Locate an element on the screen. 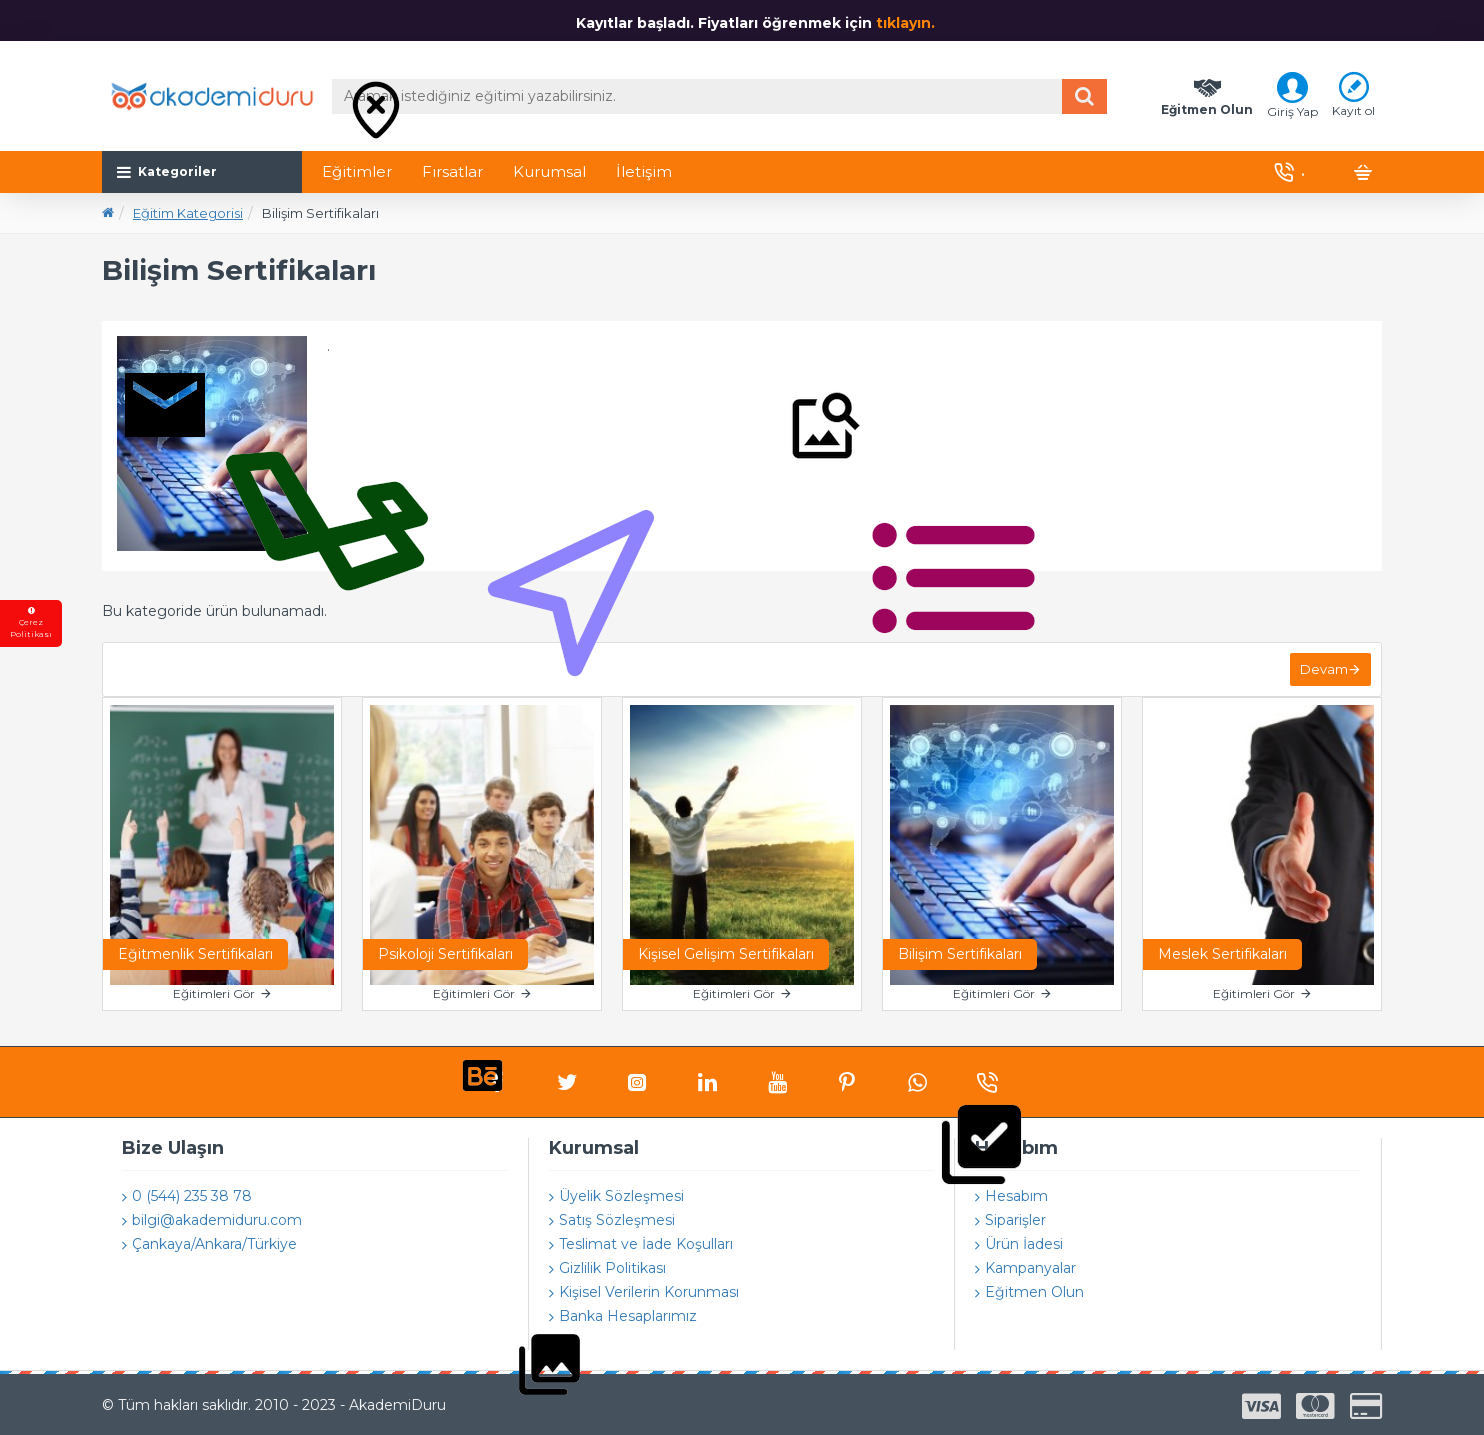  search using an image or photo is located at coordinates (825, 425).